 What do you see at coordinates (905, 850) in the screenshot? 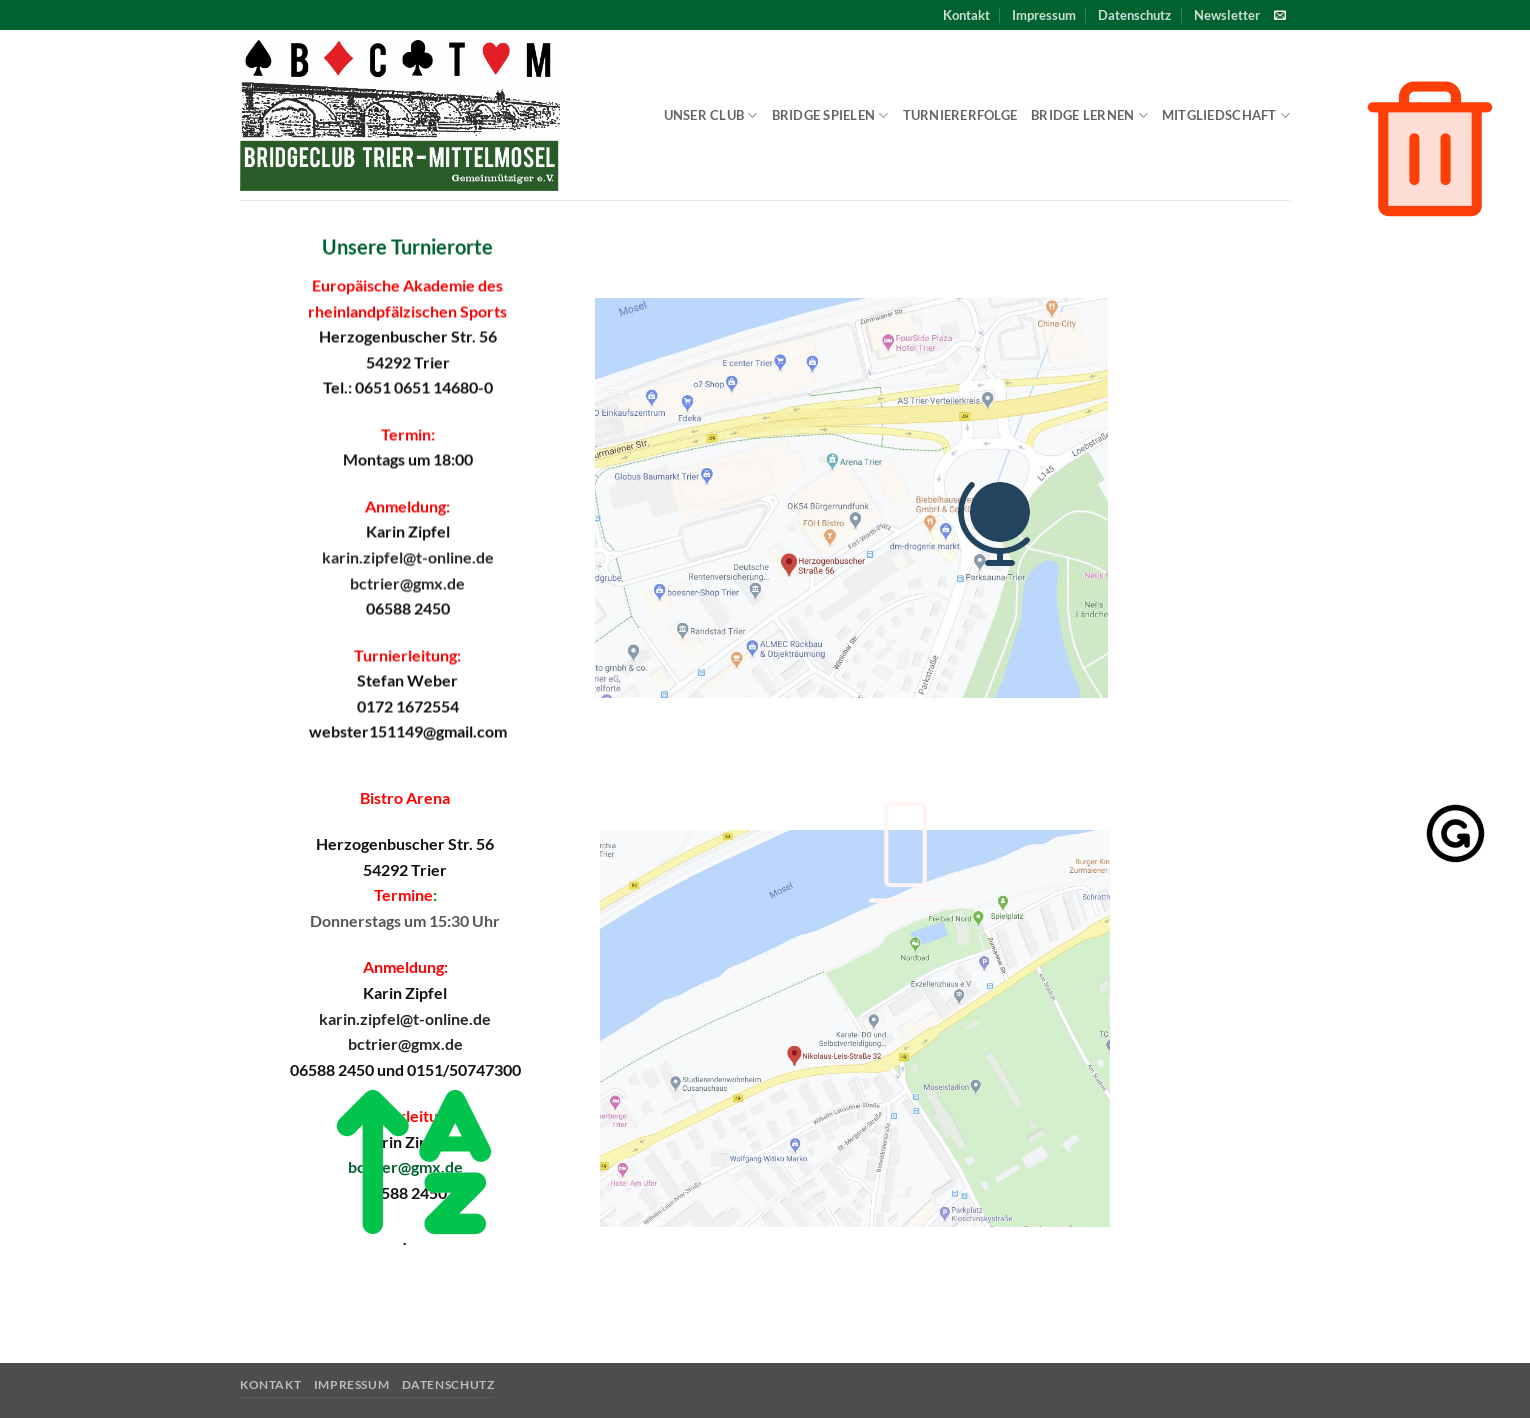
I see `align object to bottom edge` at bounding box center [905, 850].